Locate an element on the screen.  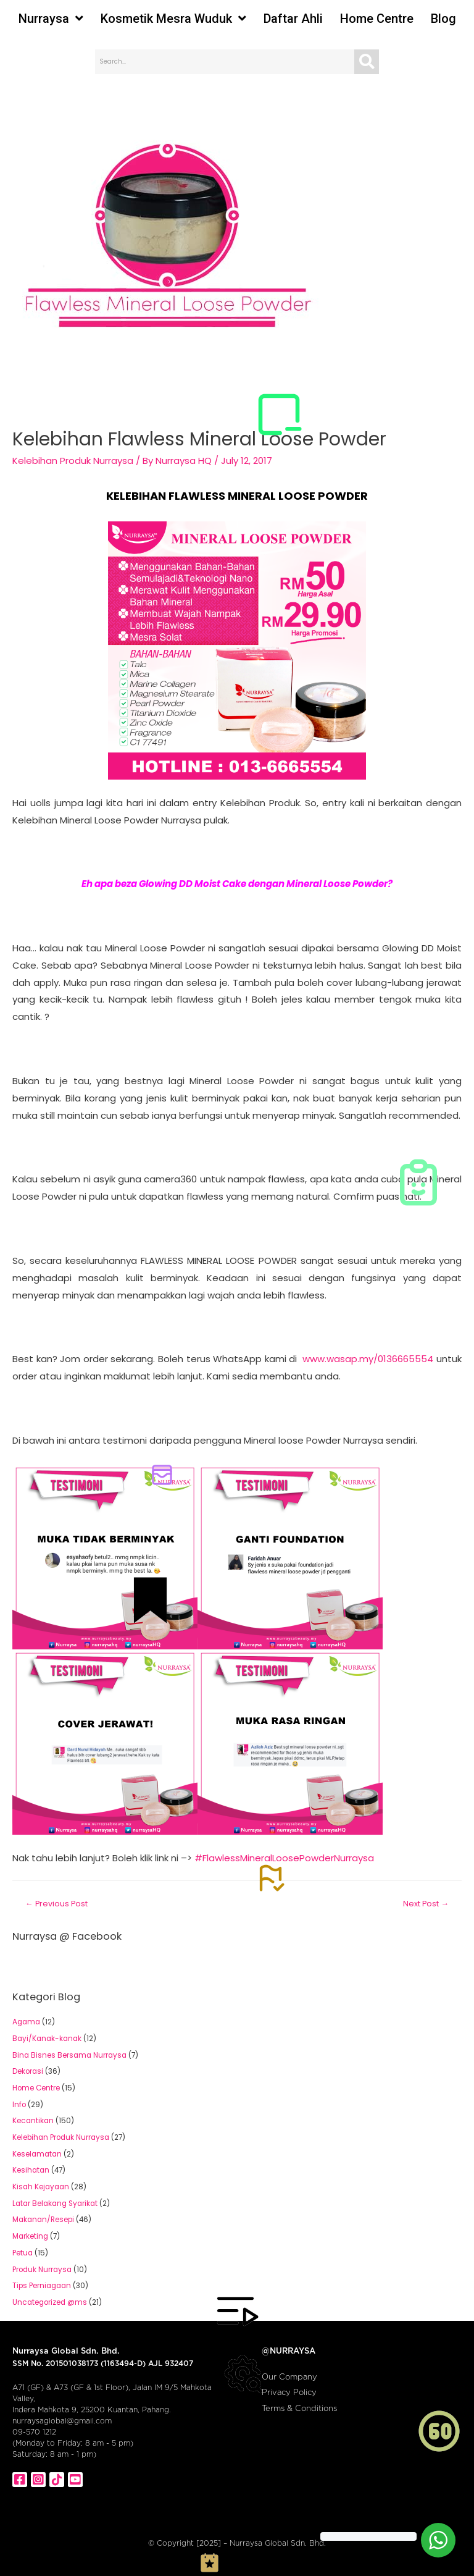
save this item for later is located at coordinates (150, 1600).